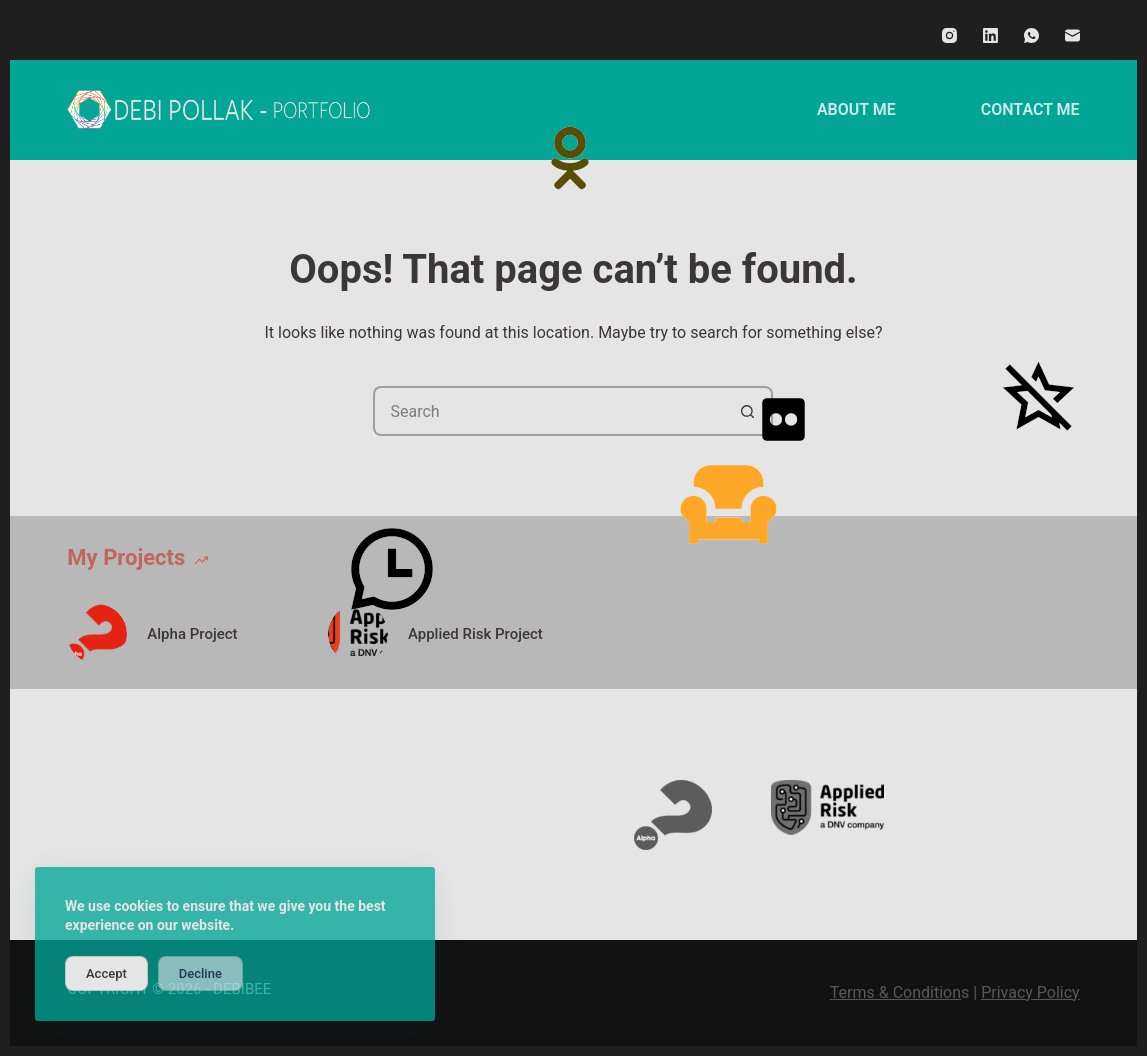 The image size is (1147, 1056). What do you see at coordinates (392, 569) in the screenshot?
I see `view chat history` at bounding box center [392, 569].